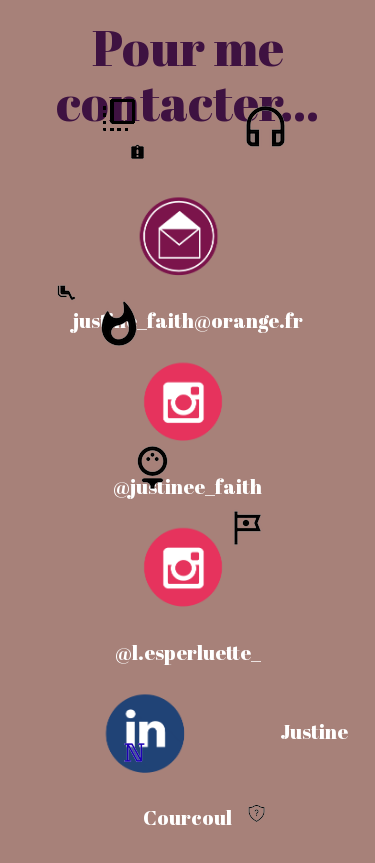 This screenshot has width=375, height=863. Describe the element at coordinates (119, 115) in the screenshot. I see `bring window to front` at that location.